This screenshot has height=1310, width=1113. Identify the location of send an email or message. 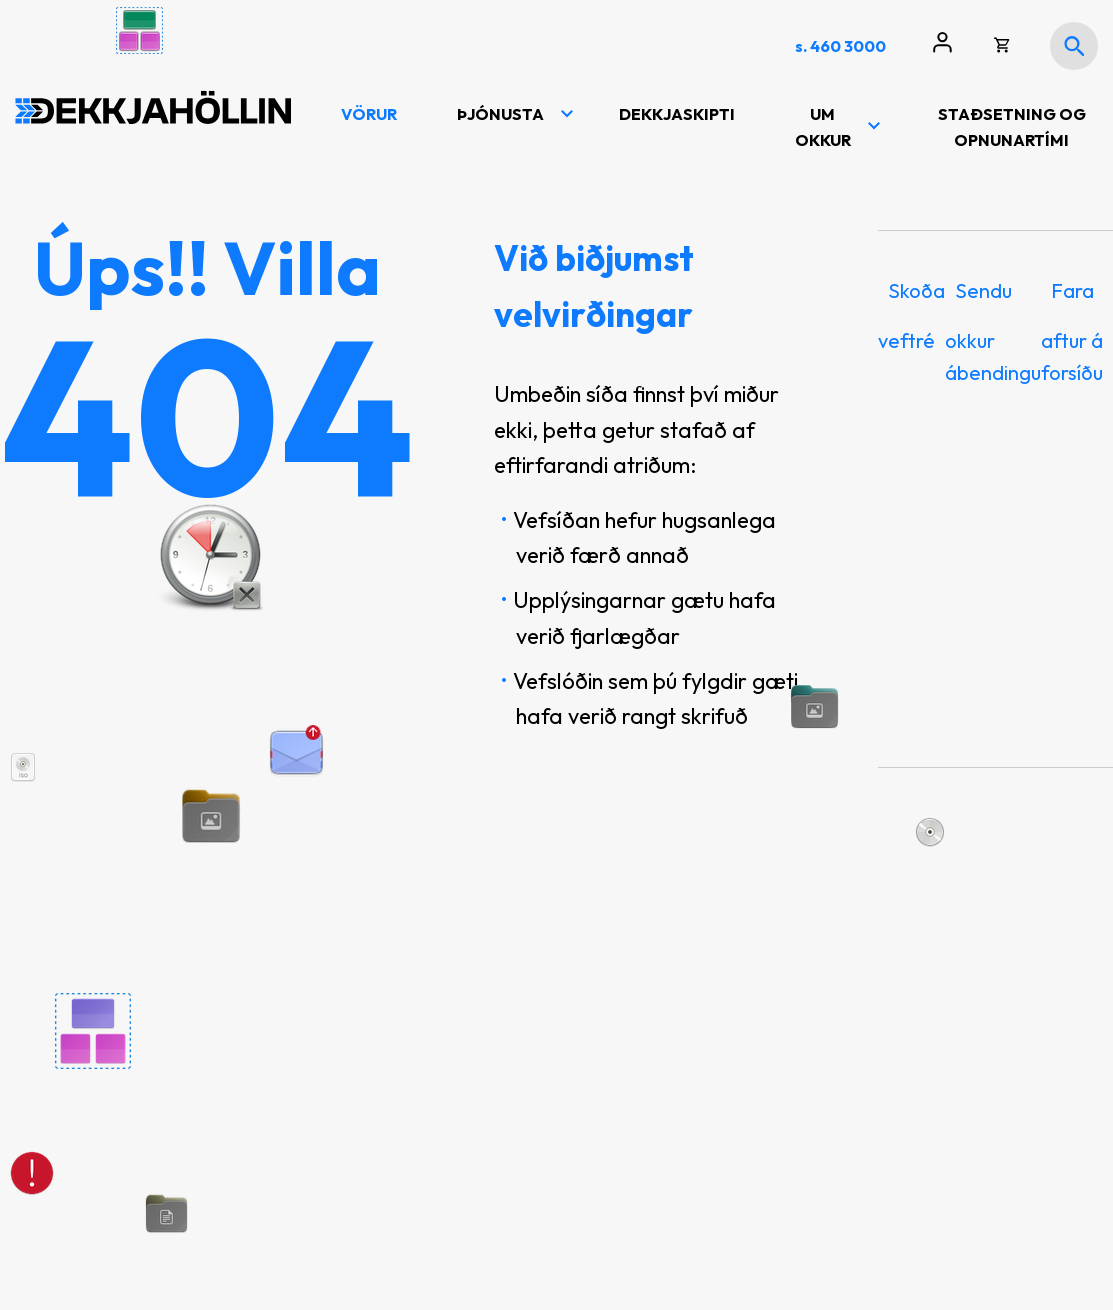
(296, 752).